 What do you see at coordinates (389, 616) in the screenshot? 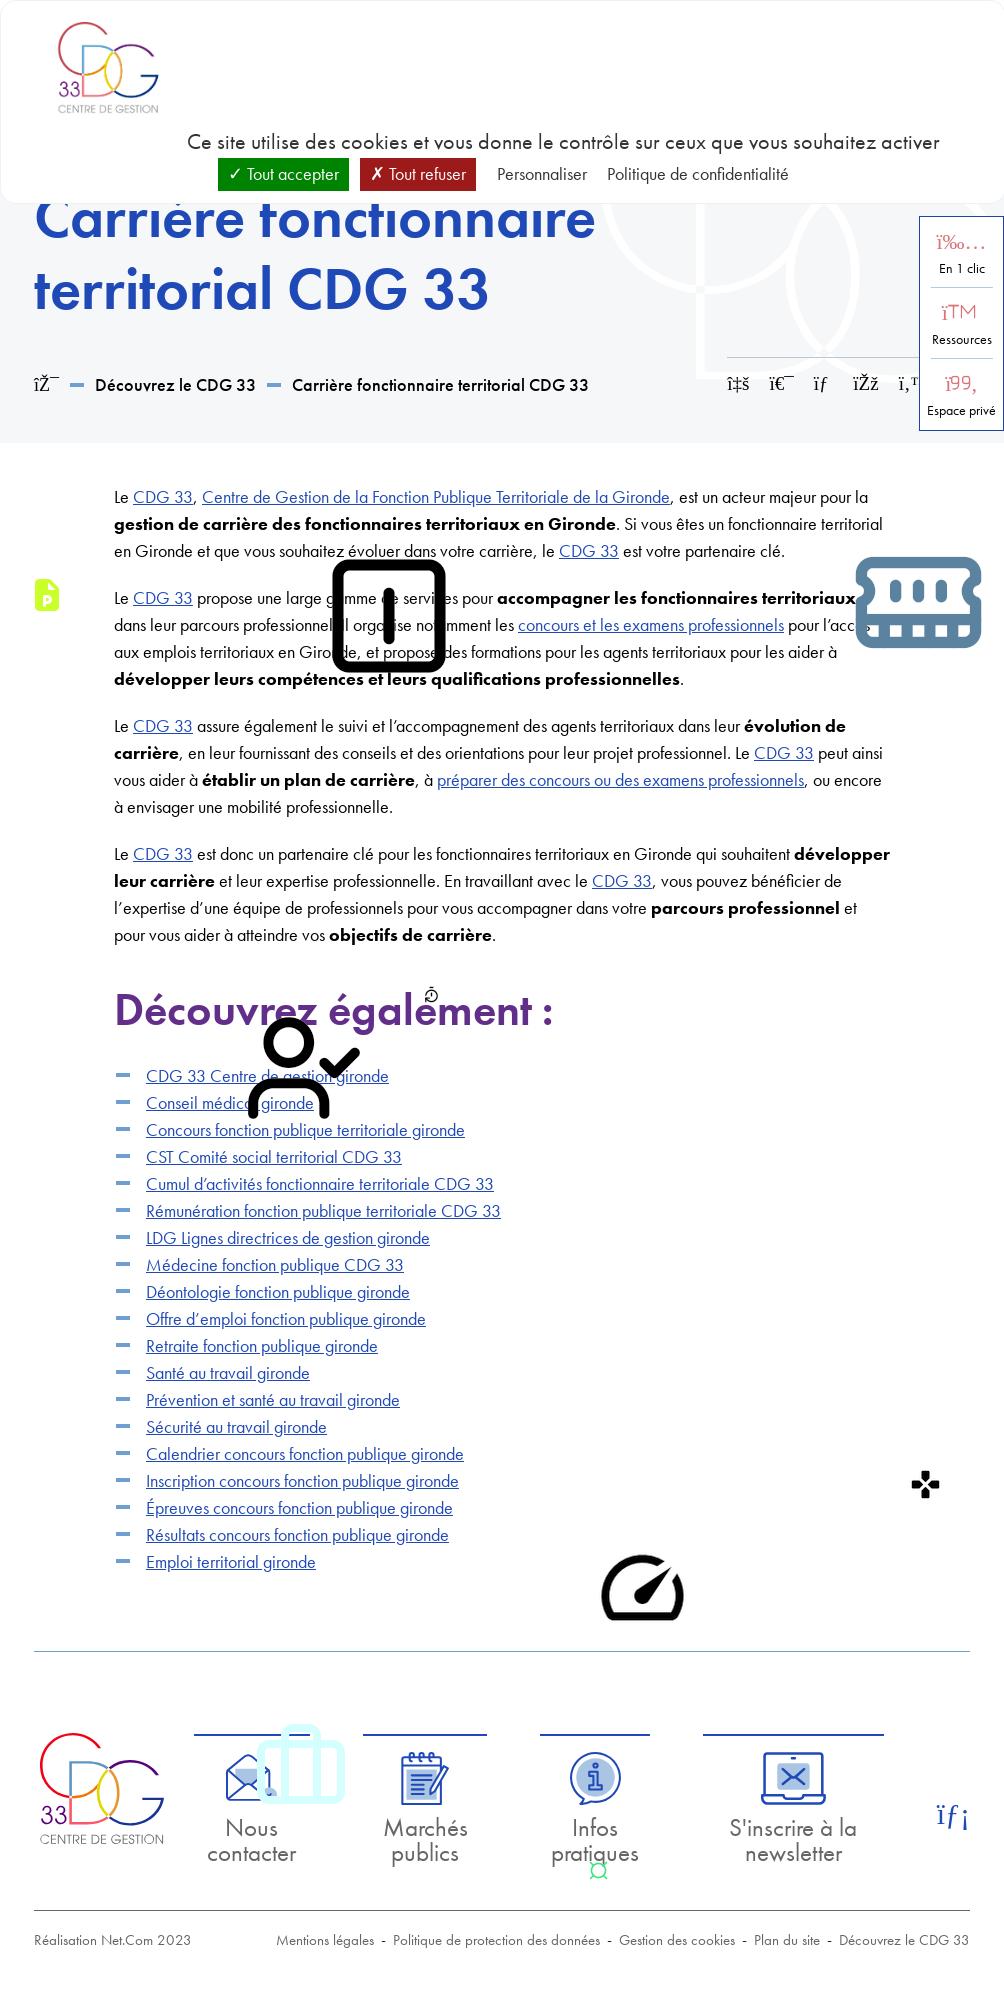
I see `access information or details` at bounding box center [389, 616].